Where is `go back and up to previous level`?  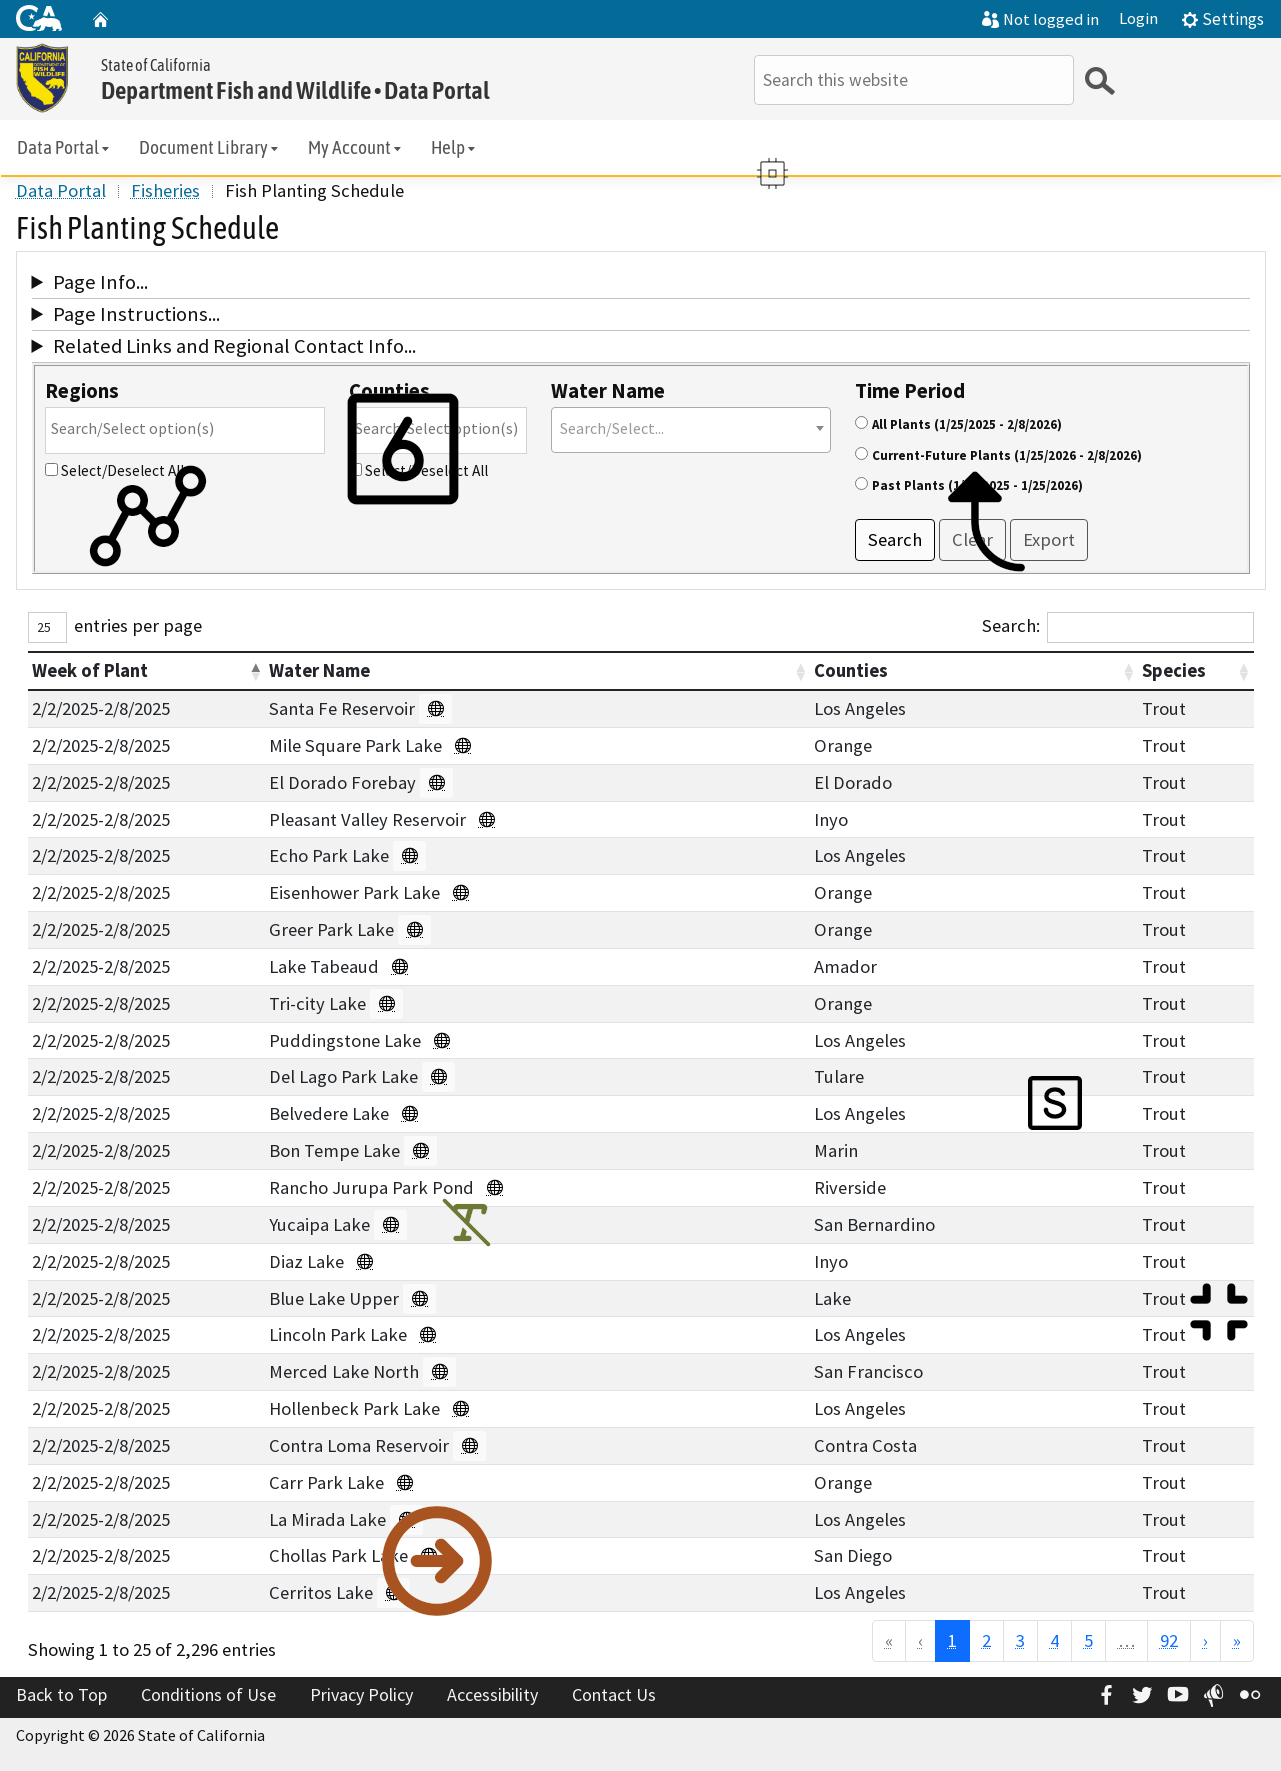 go back and up to previous level is located at coordinates (986, 521).